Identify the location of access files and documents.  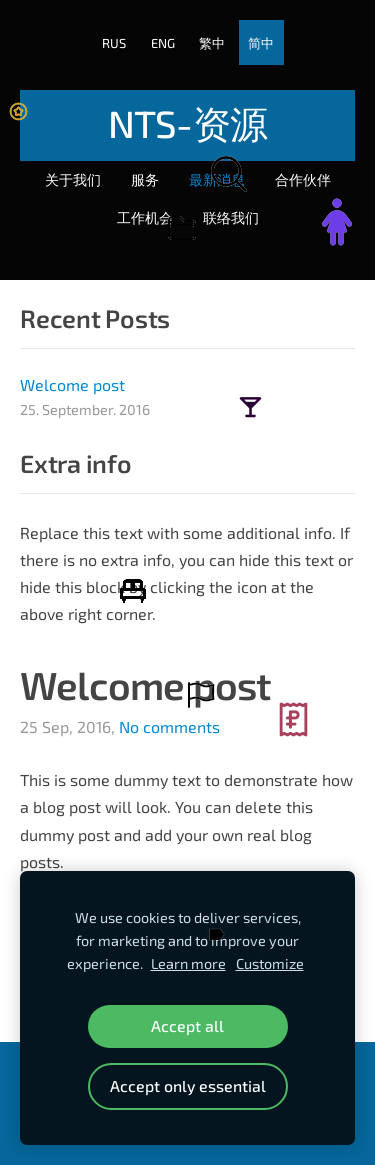
(182, 228).